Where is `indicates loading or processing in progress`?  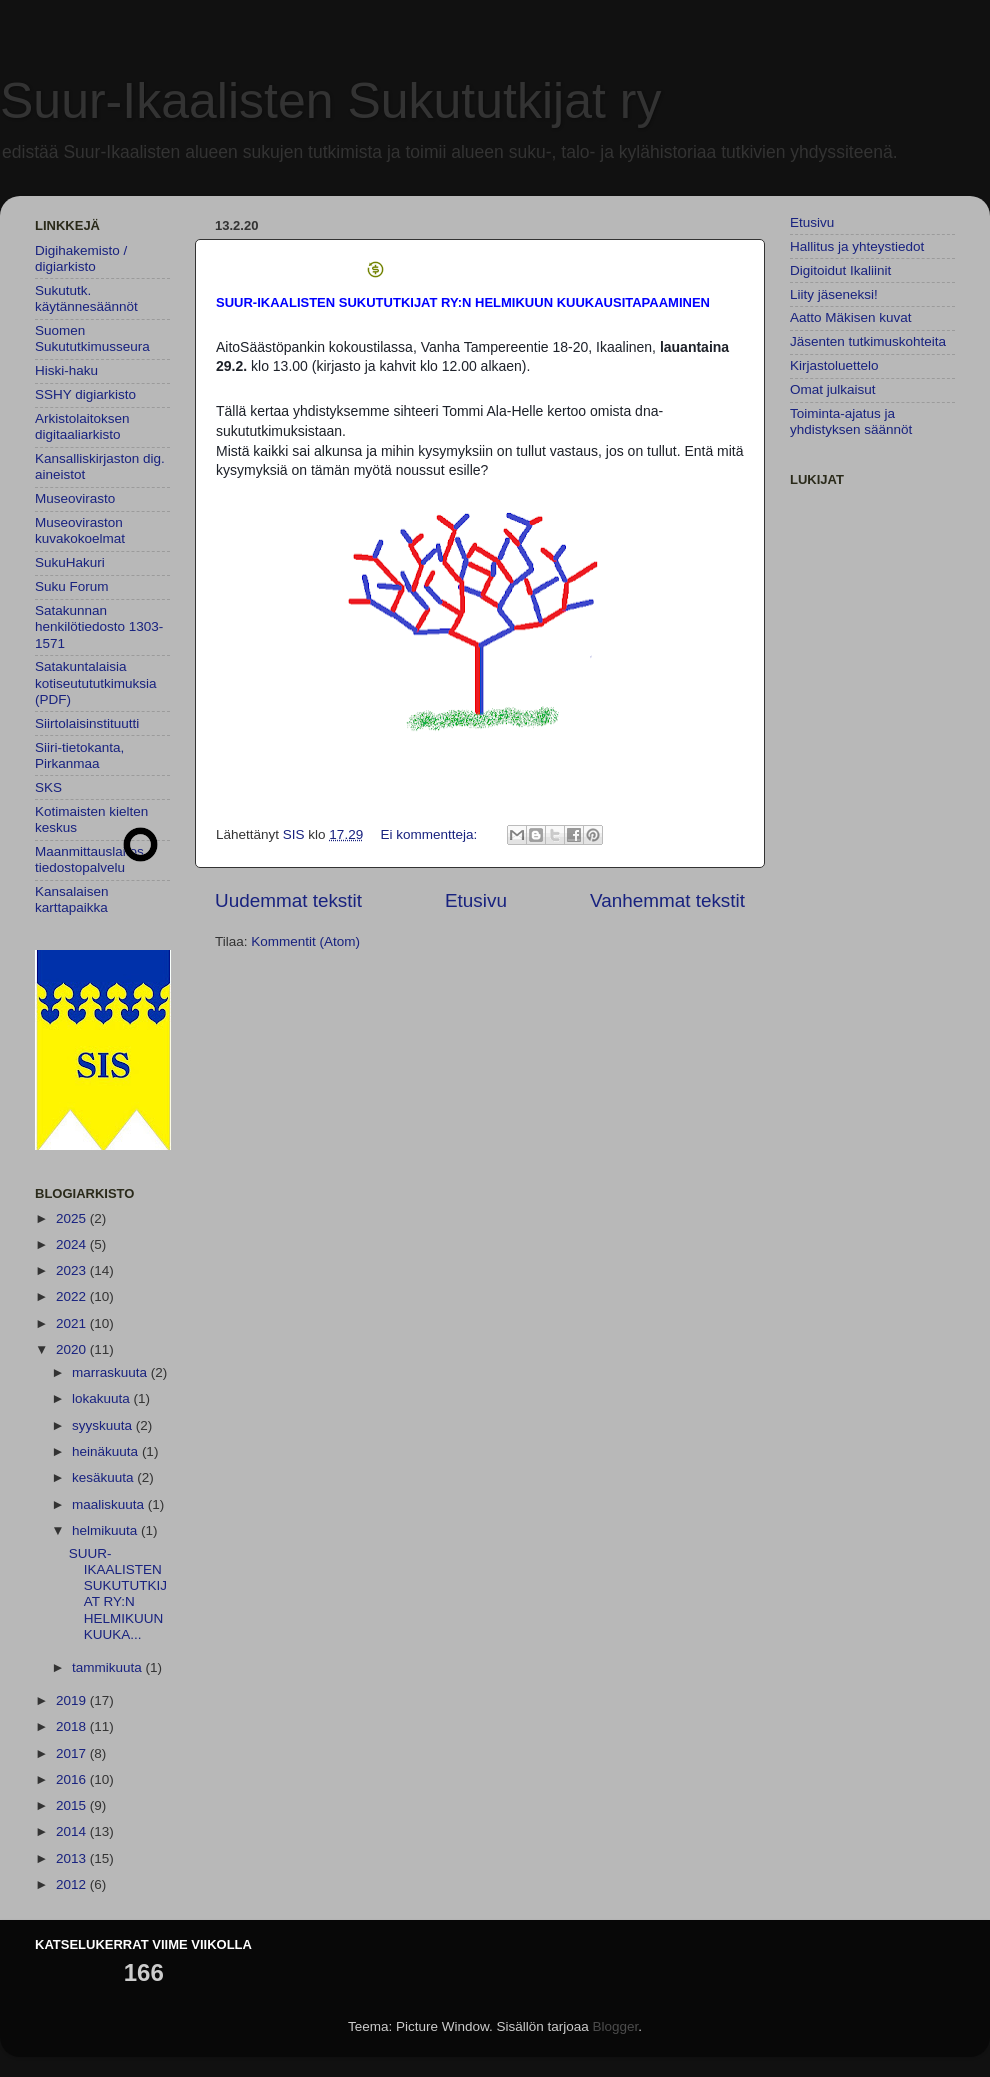
indicates loading or processing in progress is located at coordinates (140, 844).